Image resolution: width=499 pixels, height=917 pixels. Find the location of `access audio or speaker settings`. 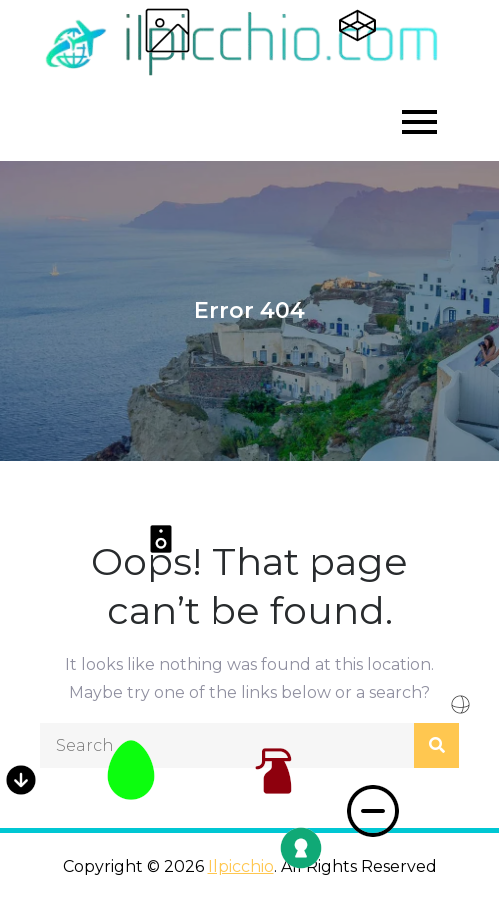

access audio or speaker settings is located at coordinates (161, 539).